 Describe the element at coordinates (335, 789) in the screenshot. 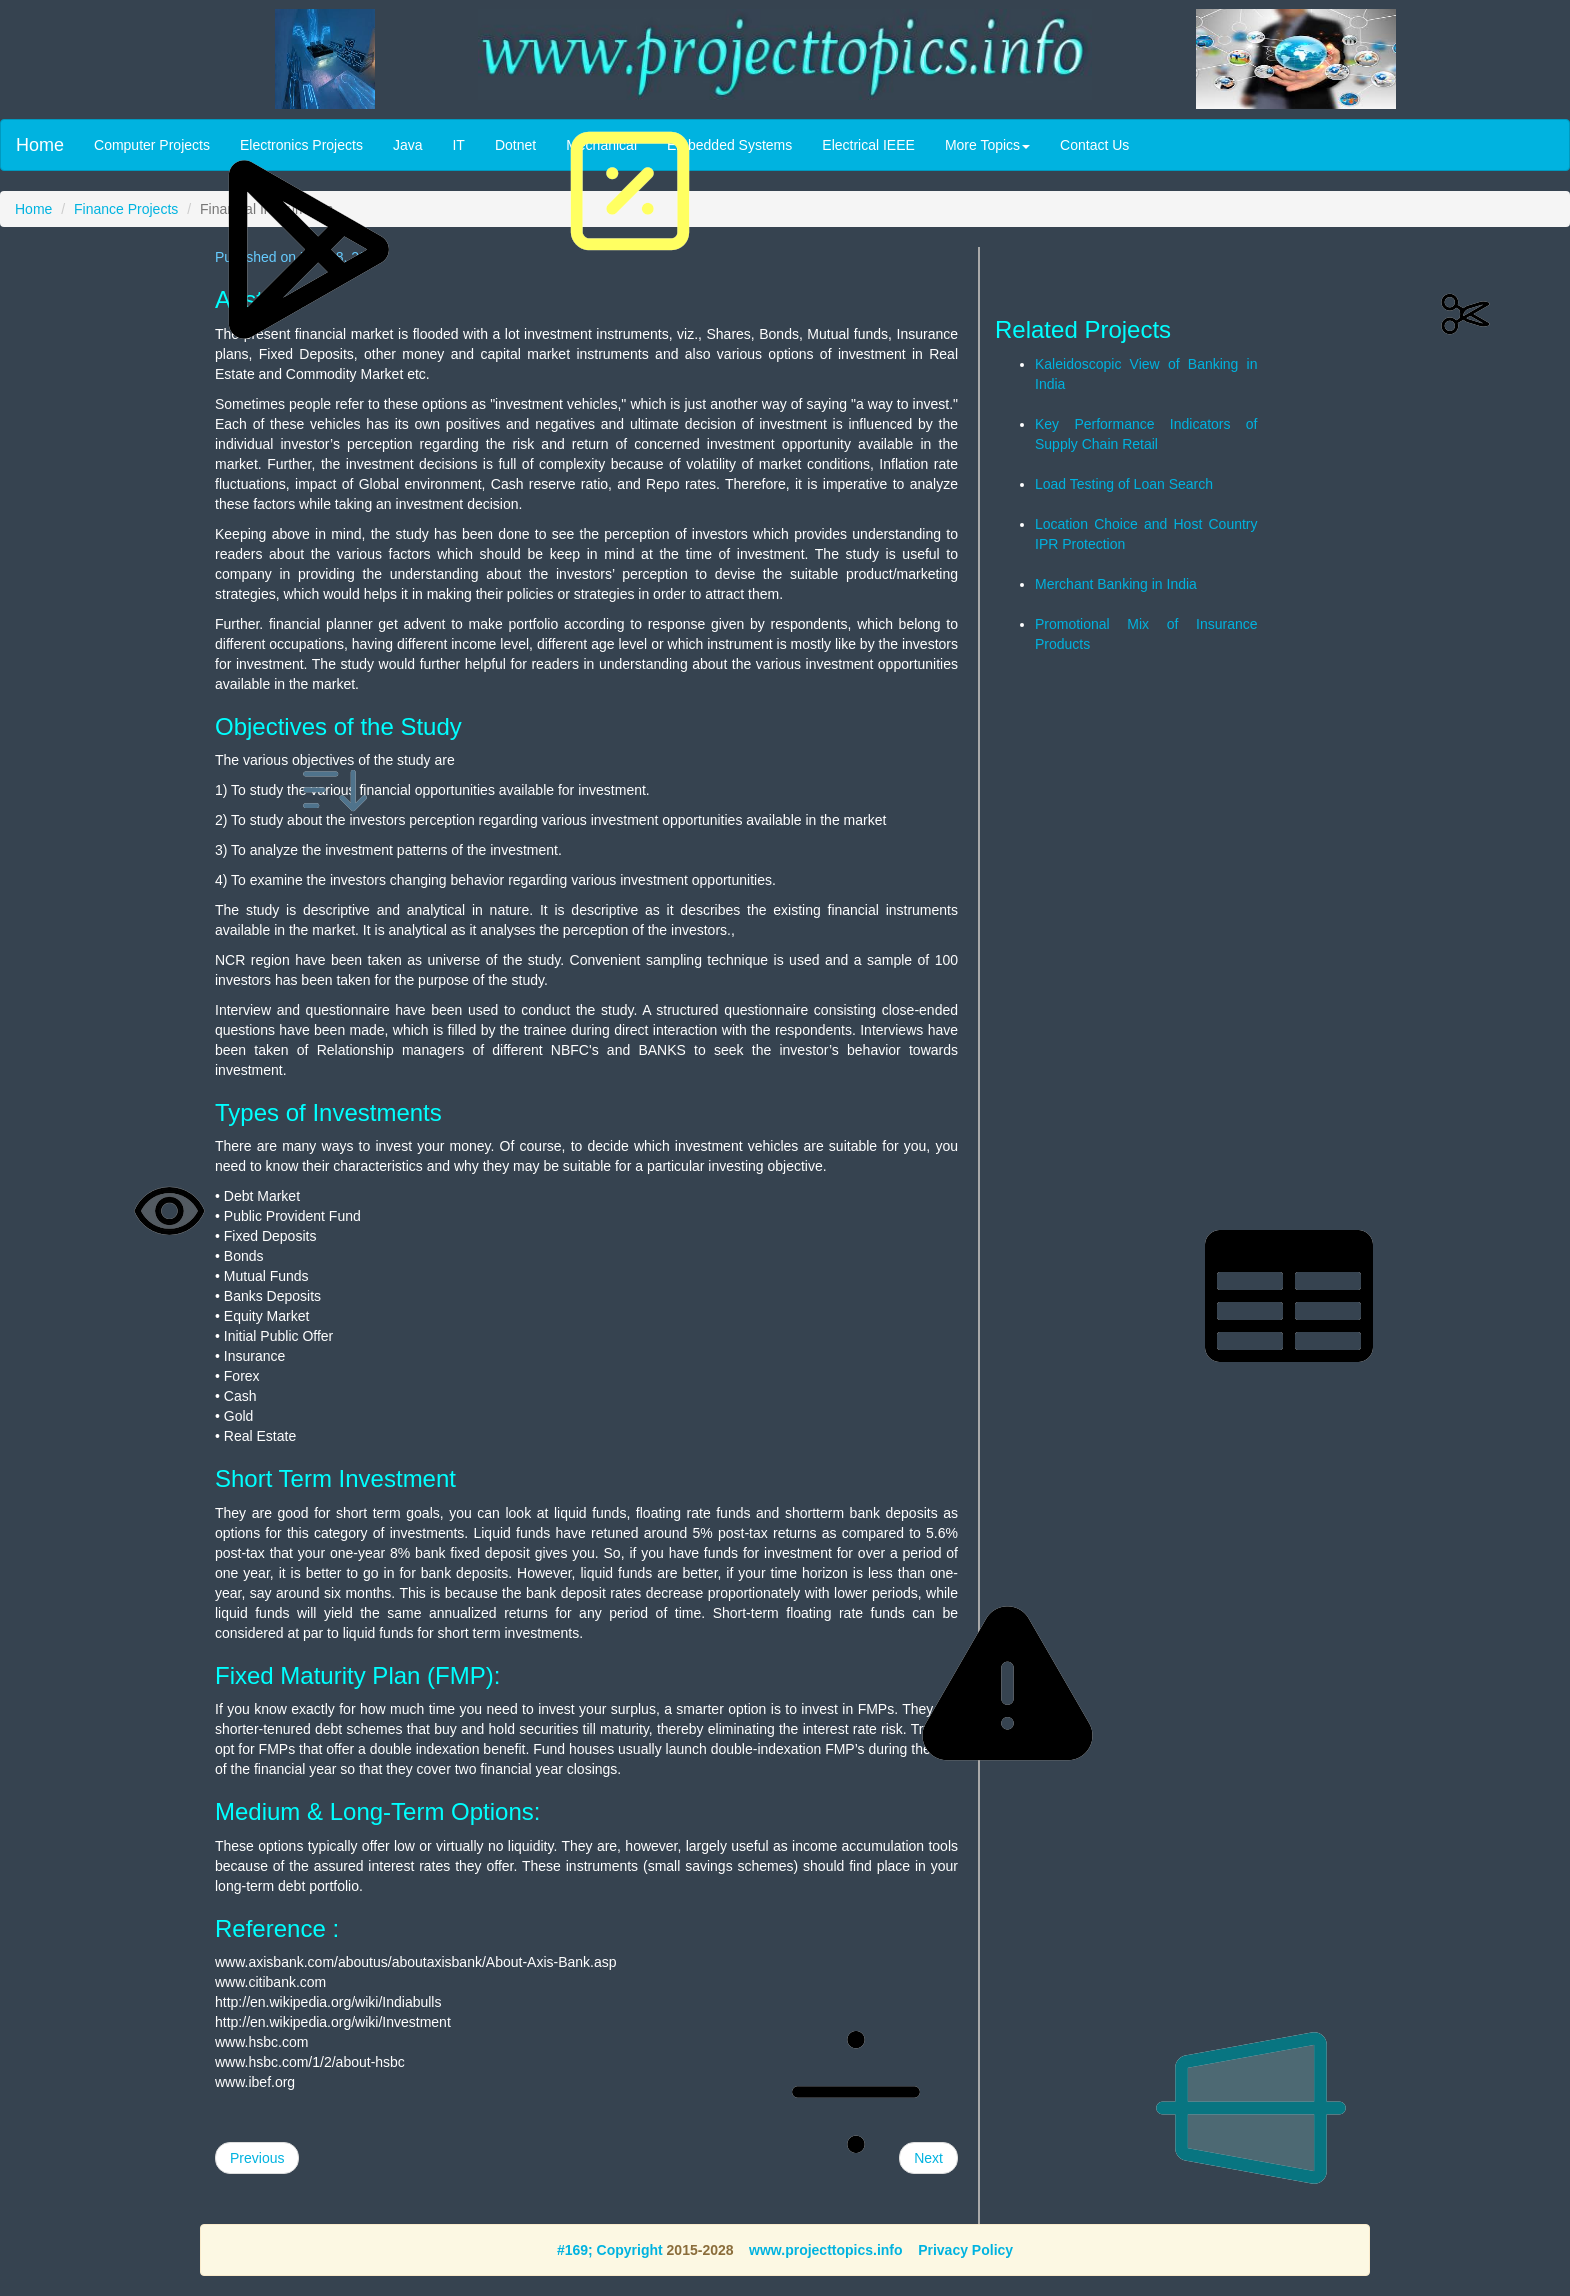

I see `sort items in descending order` at that location.